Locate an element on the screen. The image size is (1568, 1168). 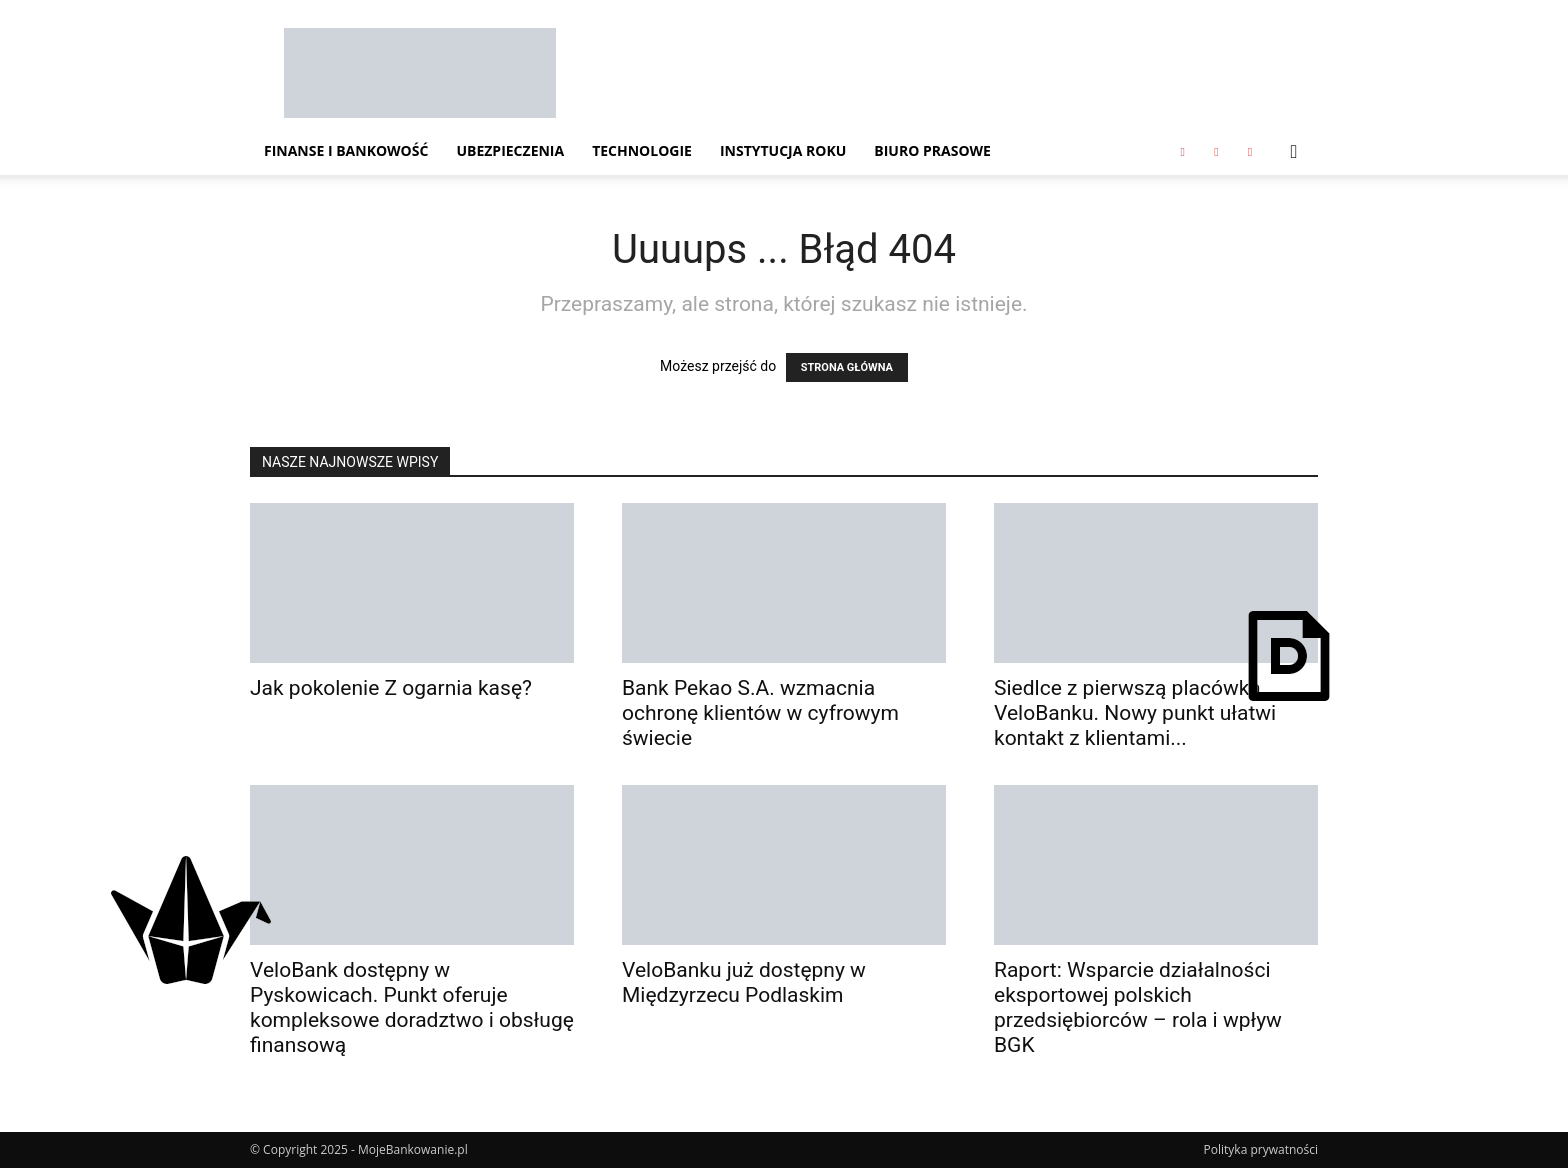
view or open a PDF document is located at coordinates (1289, 656).